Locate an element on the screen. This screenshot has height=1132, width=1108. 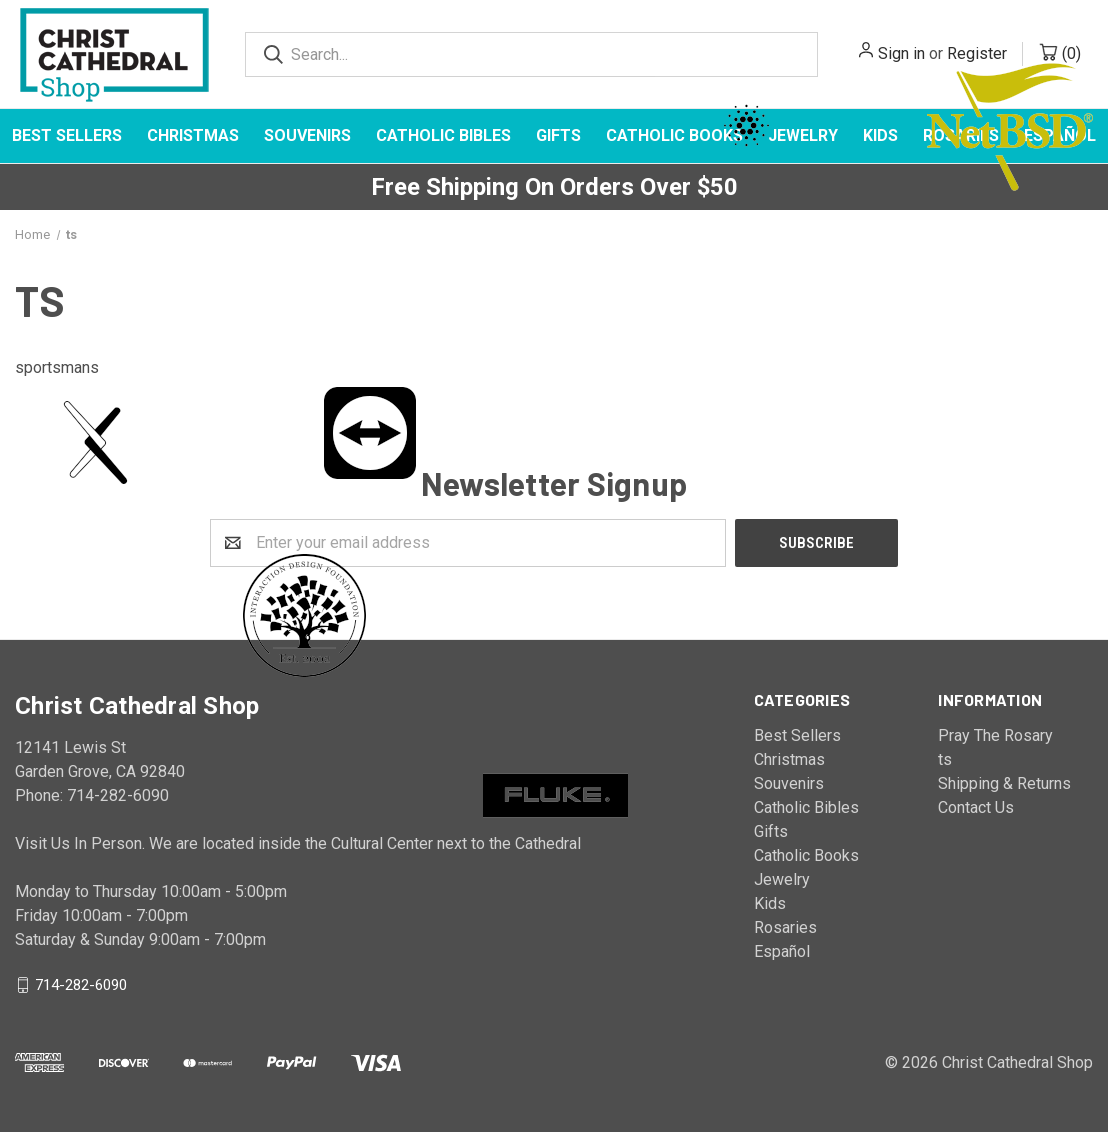
cardano cryptocurrency logo is located at coordinates (746, 125).